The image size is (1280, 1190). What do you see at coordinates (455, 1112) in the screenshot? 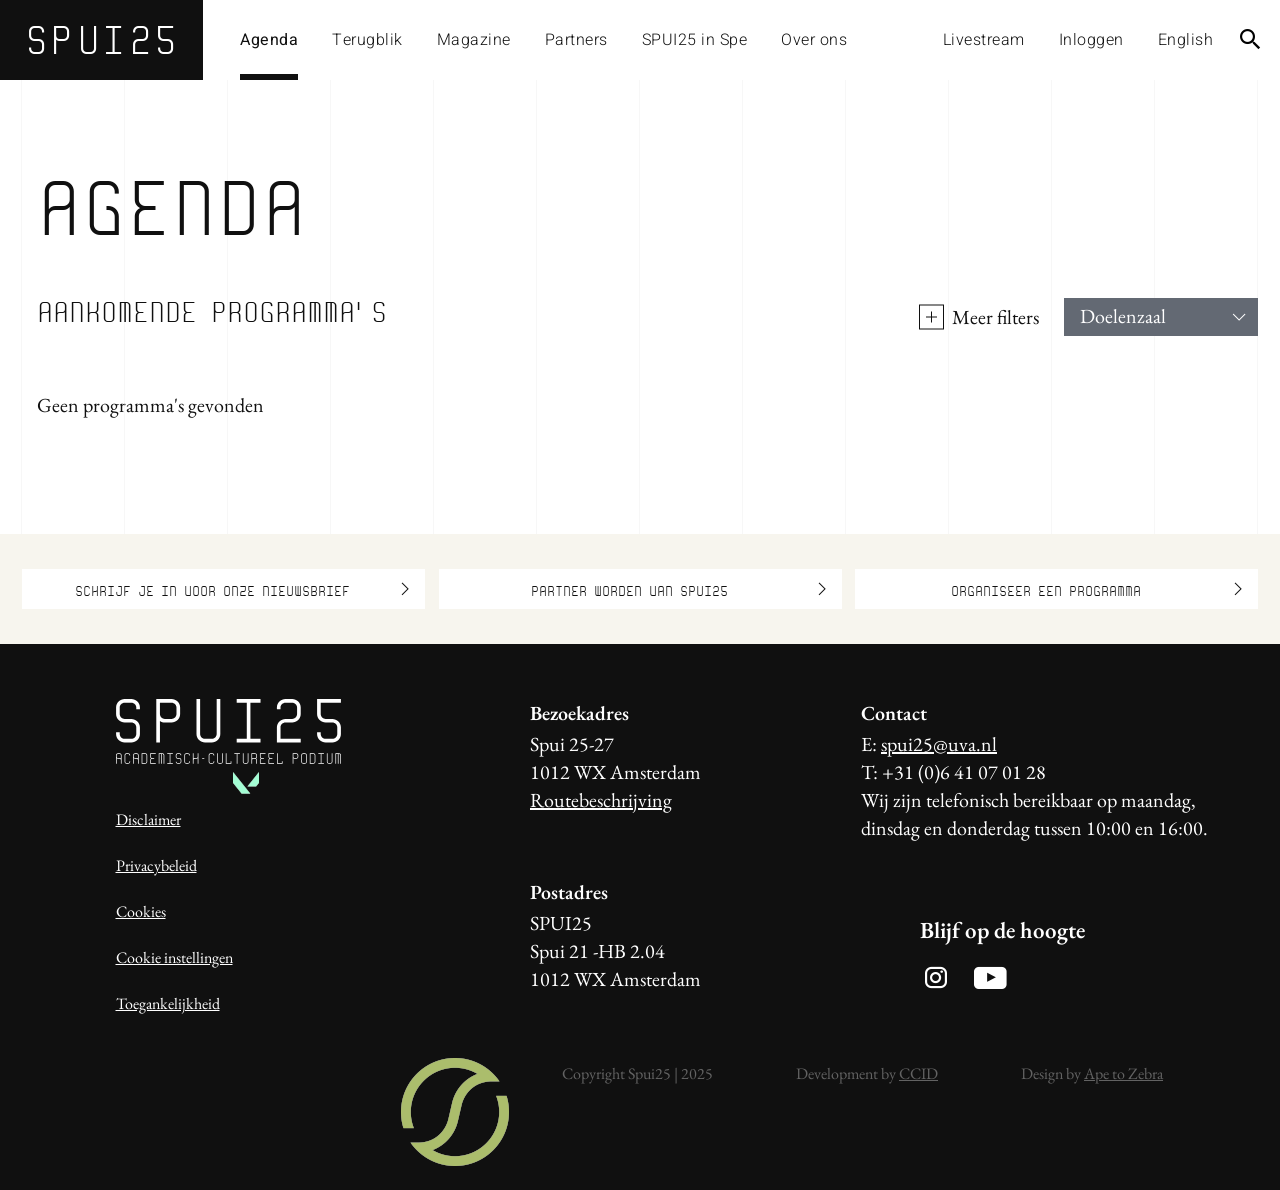
I see `open the OneStream app` at bounding box center [455, 1112].